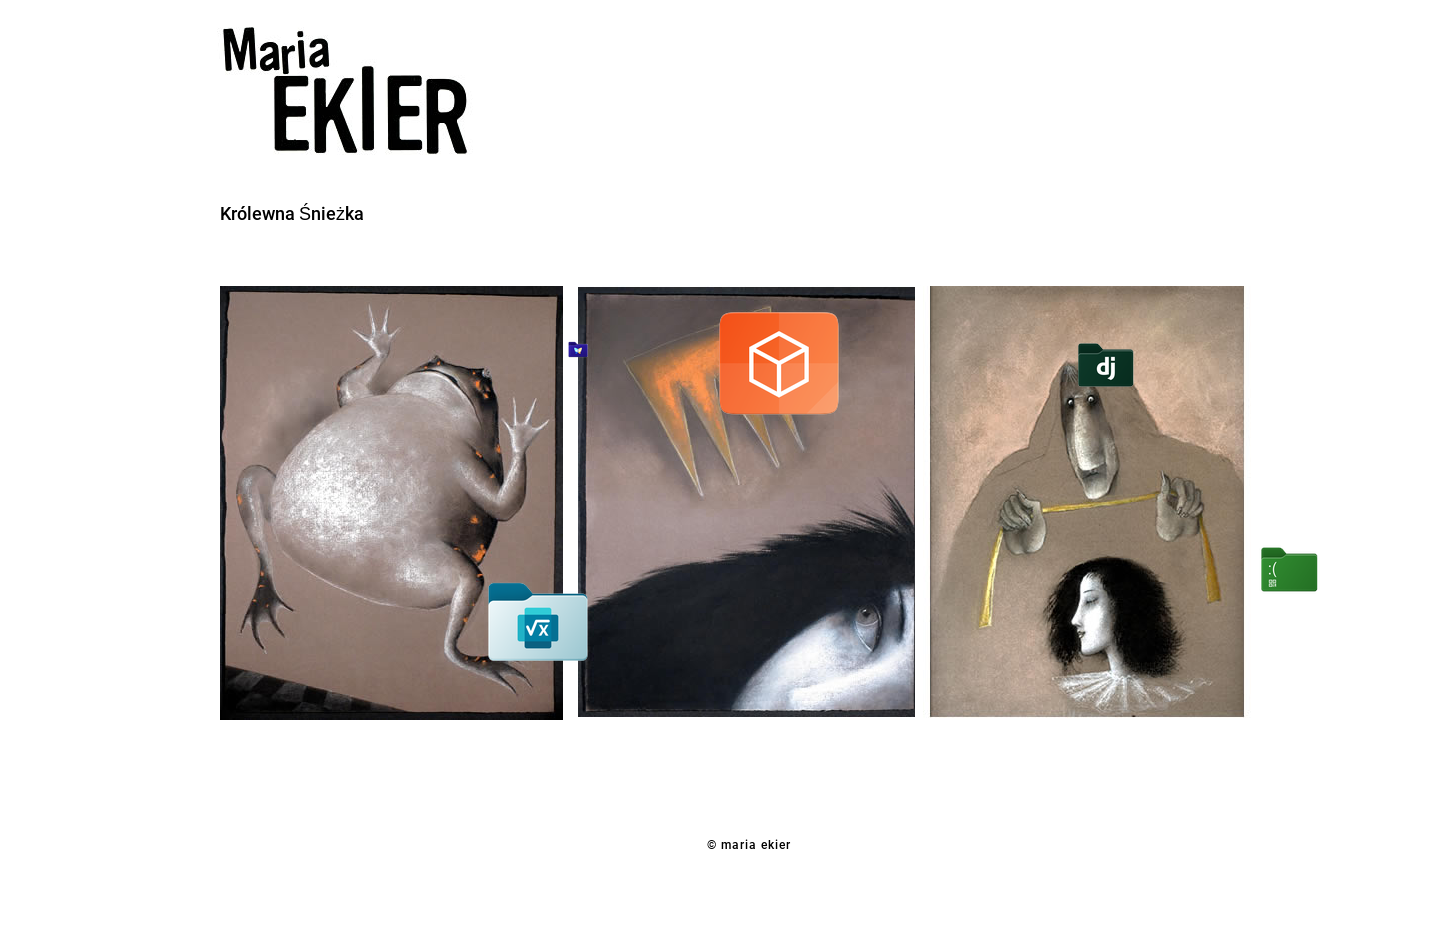 The height and width of the screenshot is (932, 1440). I want to click on folder containing django project files, so click(1105, 366).